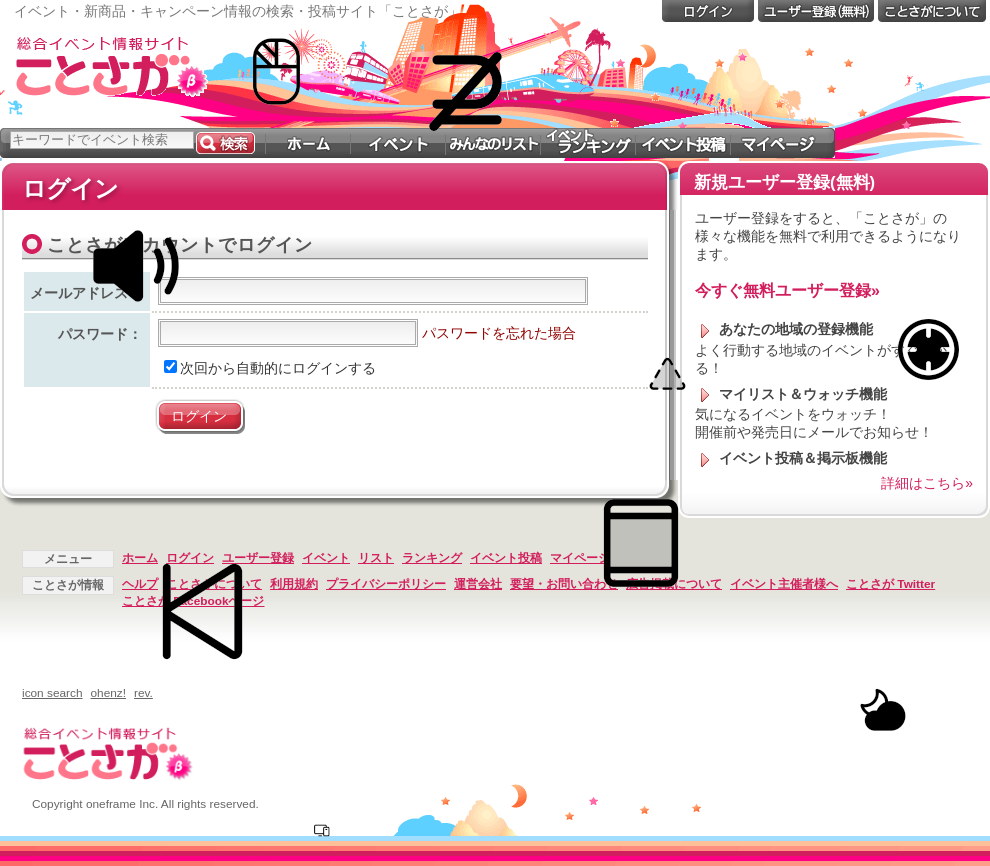 This screenshot has width=990, height=866. What do you see at coordinates (321, 830) in the screenshot?
I see `manage connected devices` at bounding box center [321, 830].